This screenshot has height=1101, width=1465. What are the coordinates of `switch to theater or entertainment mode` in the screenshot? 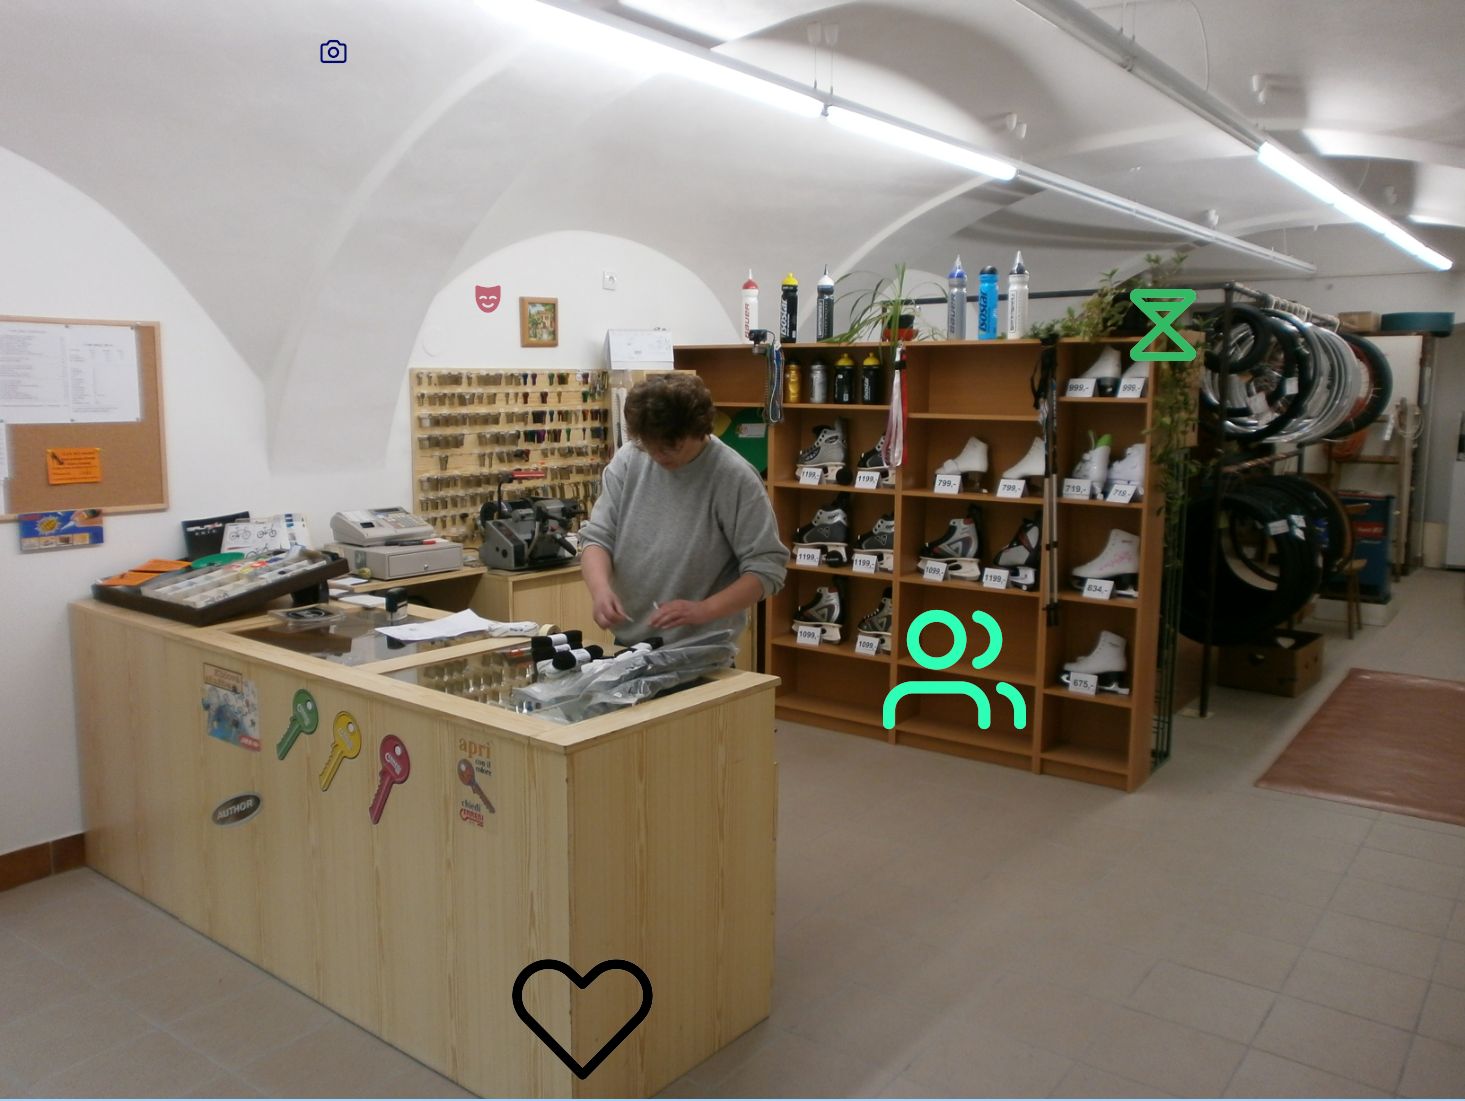 It's located at (488, 298).